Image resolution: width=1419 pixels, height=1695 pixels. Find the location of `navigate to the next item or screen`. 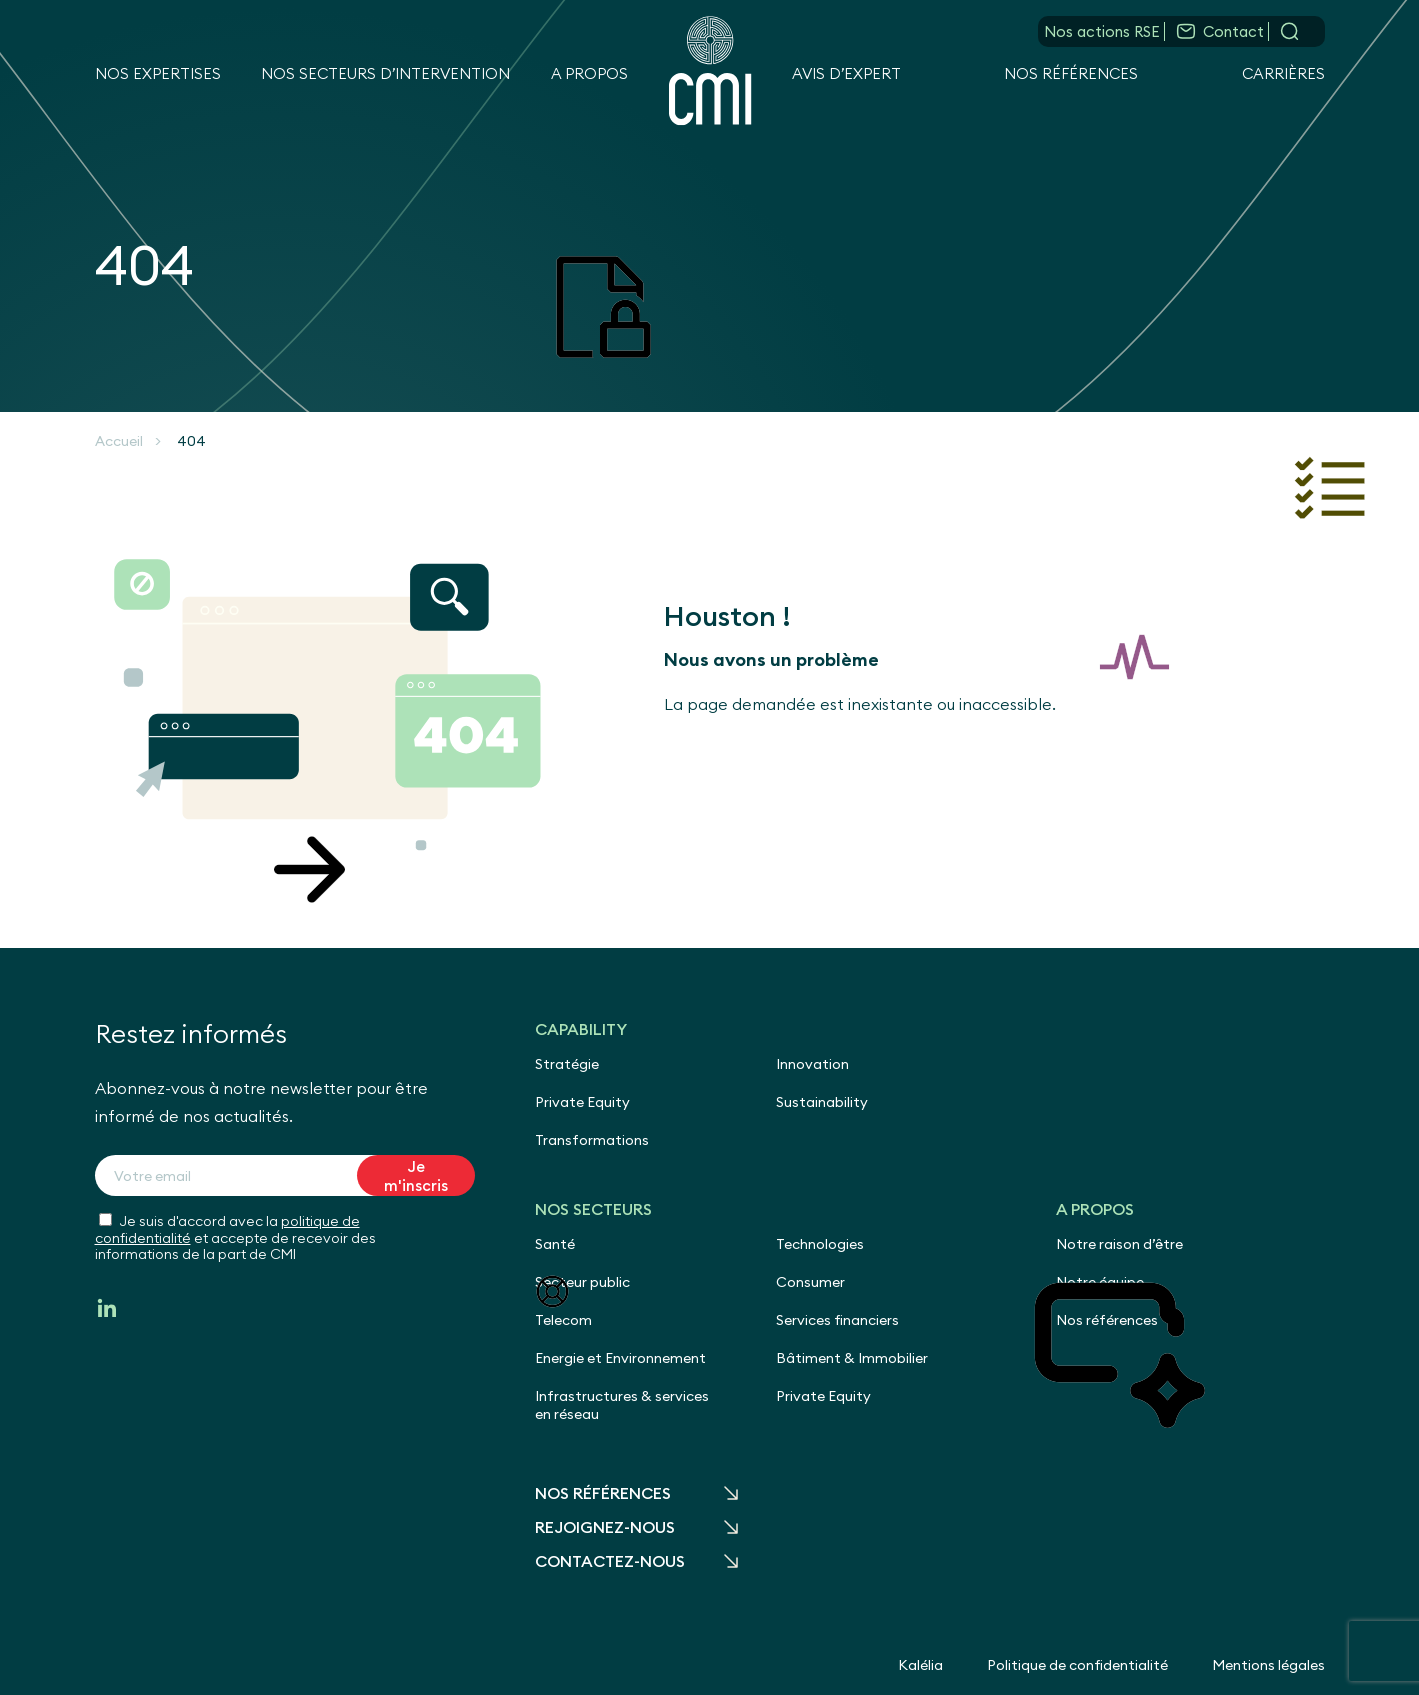

navigate to the next item or screen is located at coordinates (309, 869).